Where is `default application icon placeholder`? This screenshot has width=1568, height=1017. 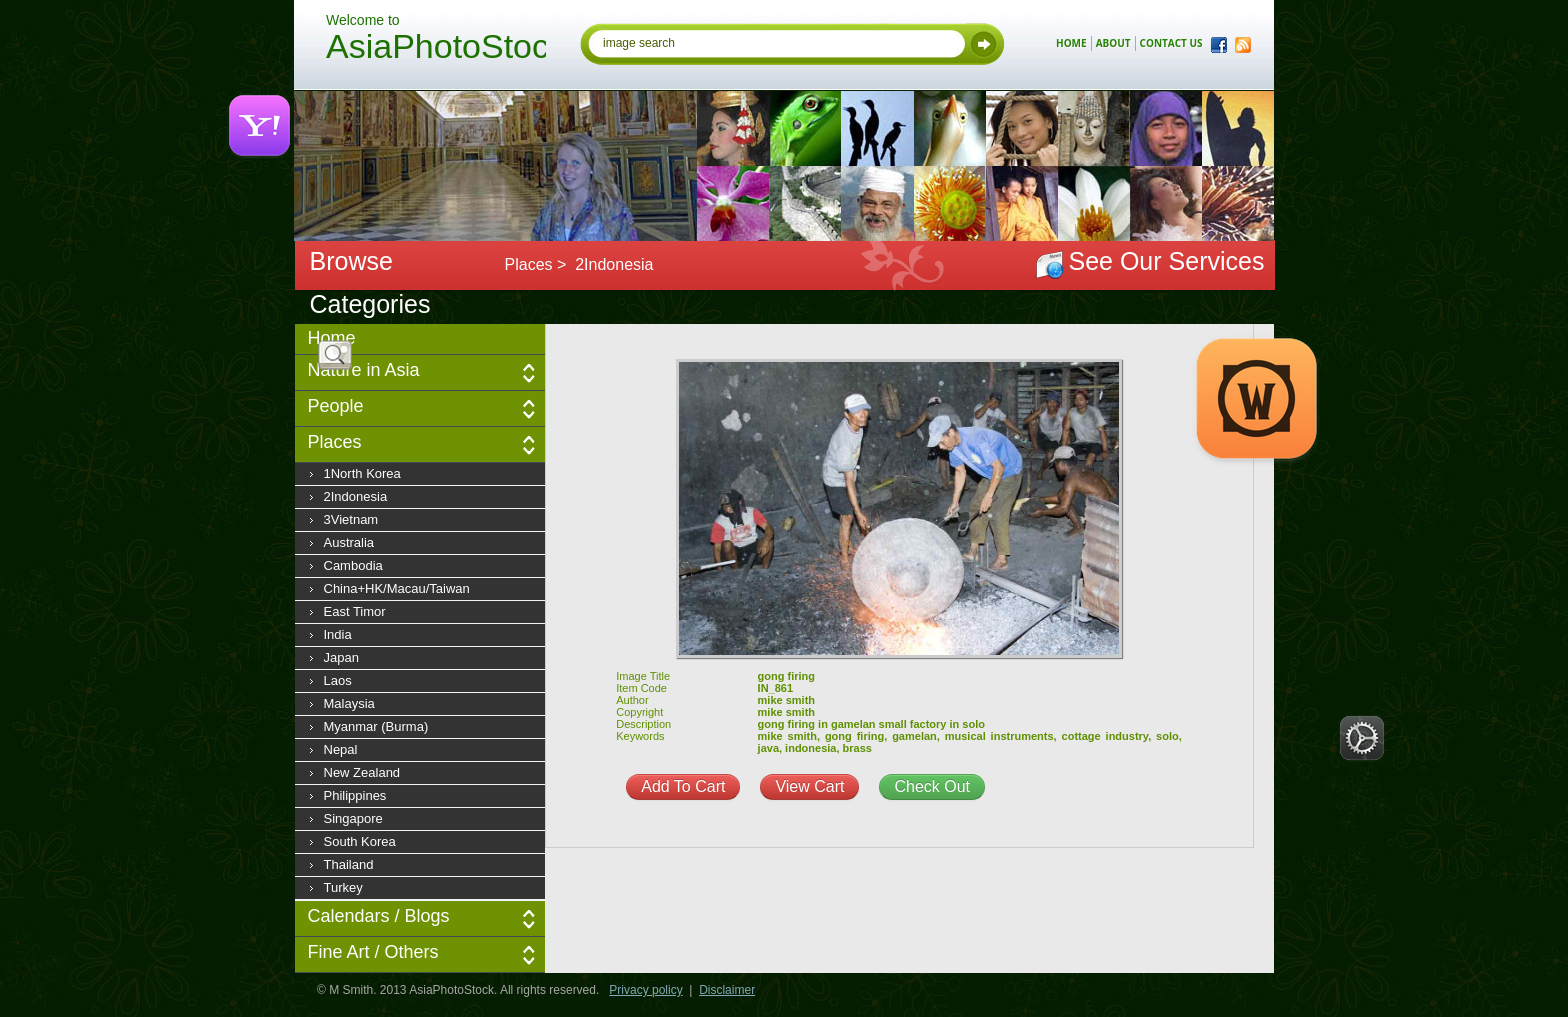
default application icon placeholder is located at coordinates (1362, 738).